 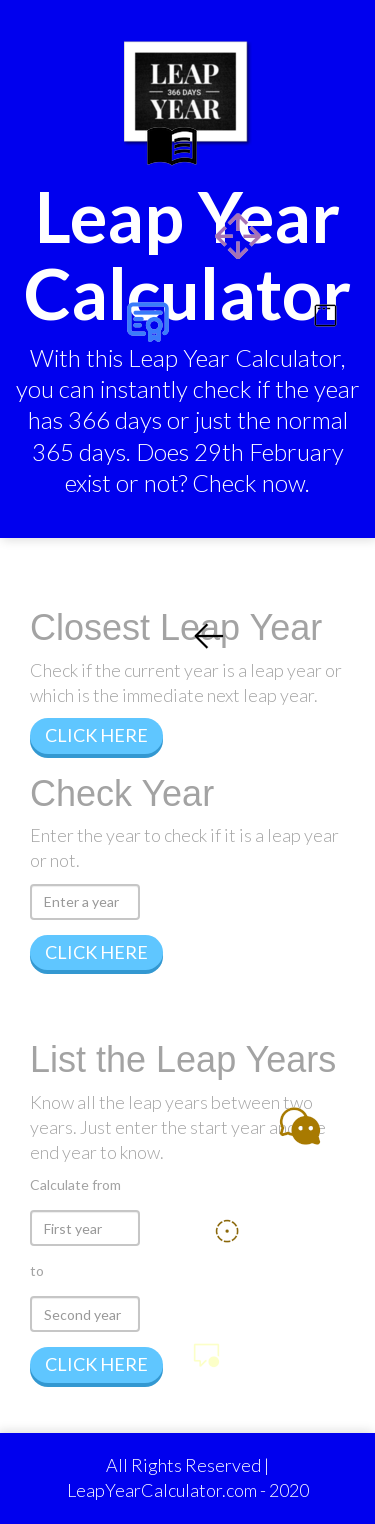 I want to click on open menu or documentation, so click(x=172, y=144).